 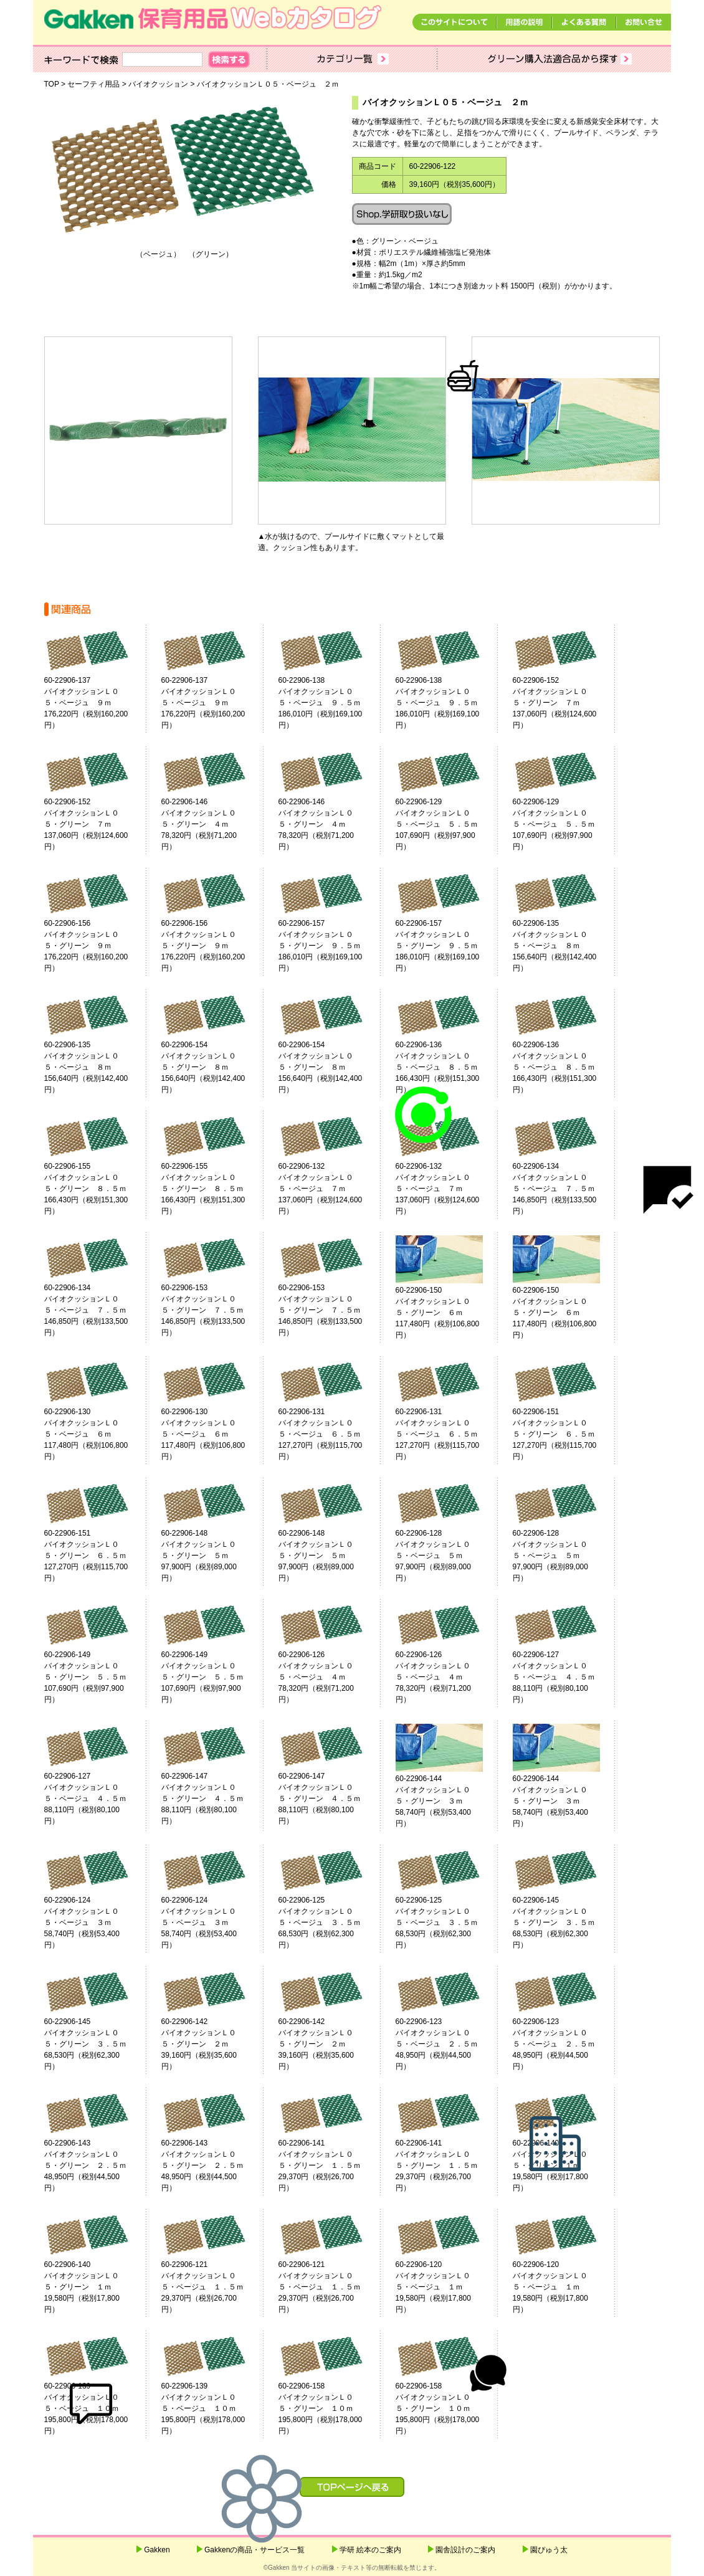 What do you see at coordinates (488, 2373) in the screenshot?
I see `open messaging or chat` at bounding box center [488, 2373].